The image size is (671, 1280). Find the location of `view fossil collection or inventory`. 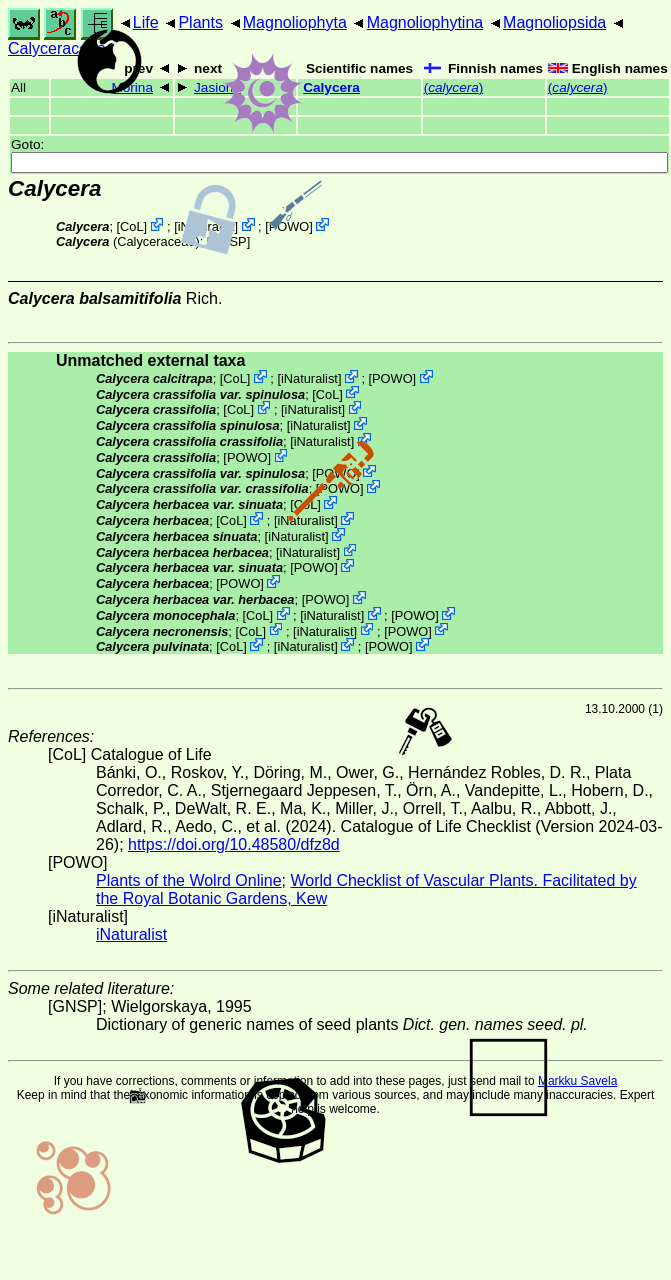

view fossil collection or inventory is located at coordinates (284, 1120).